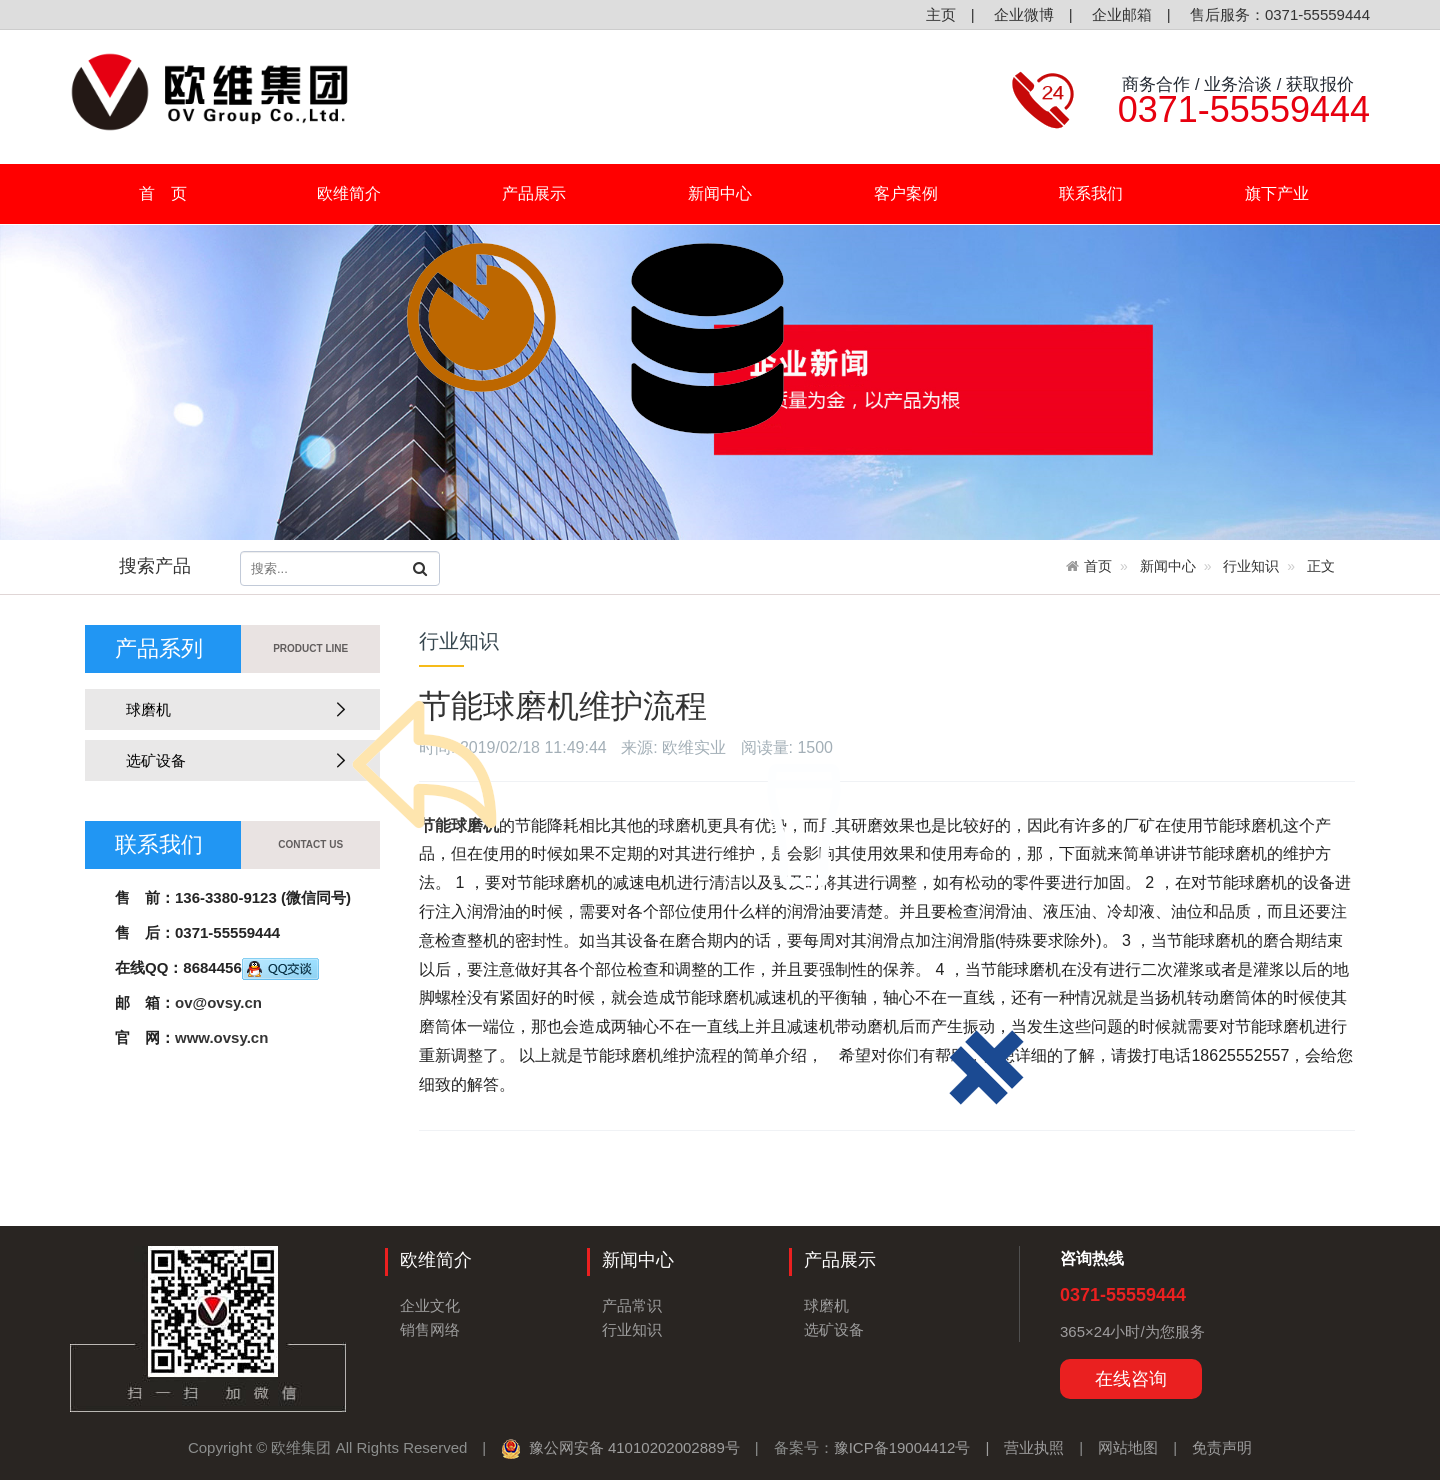 The height and width of the screenshot is (1480, 1440). Describe the element at coordinates (986, 1067) in the screenshot. I see `capacitor framework logo` at that location.